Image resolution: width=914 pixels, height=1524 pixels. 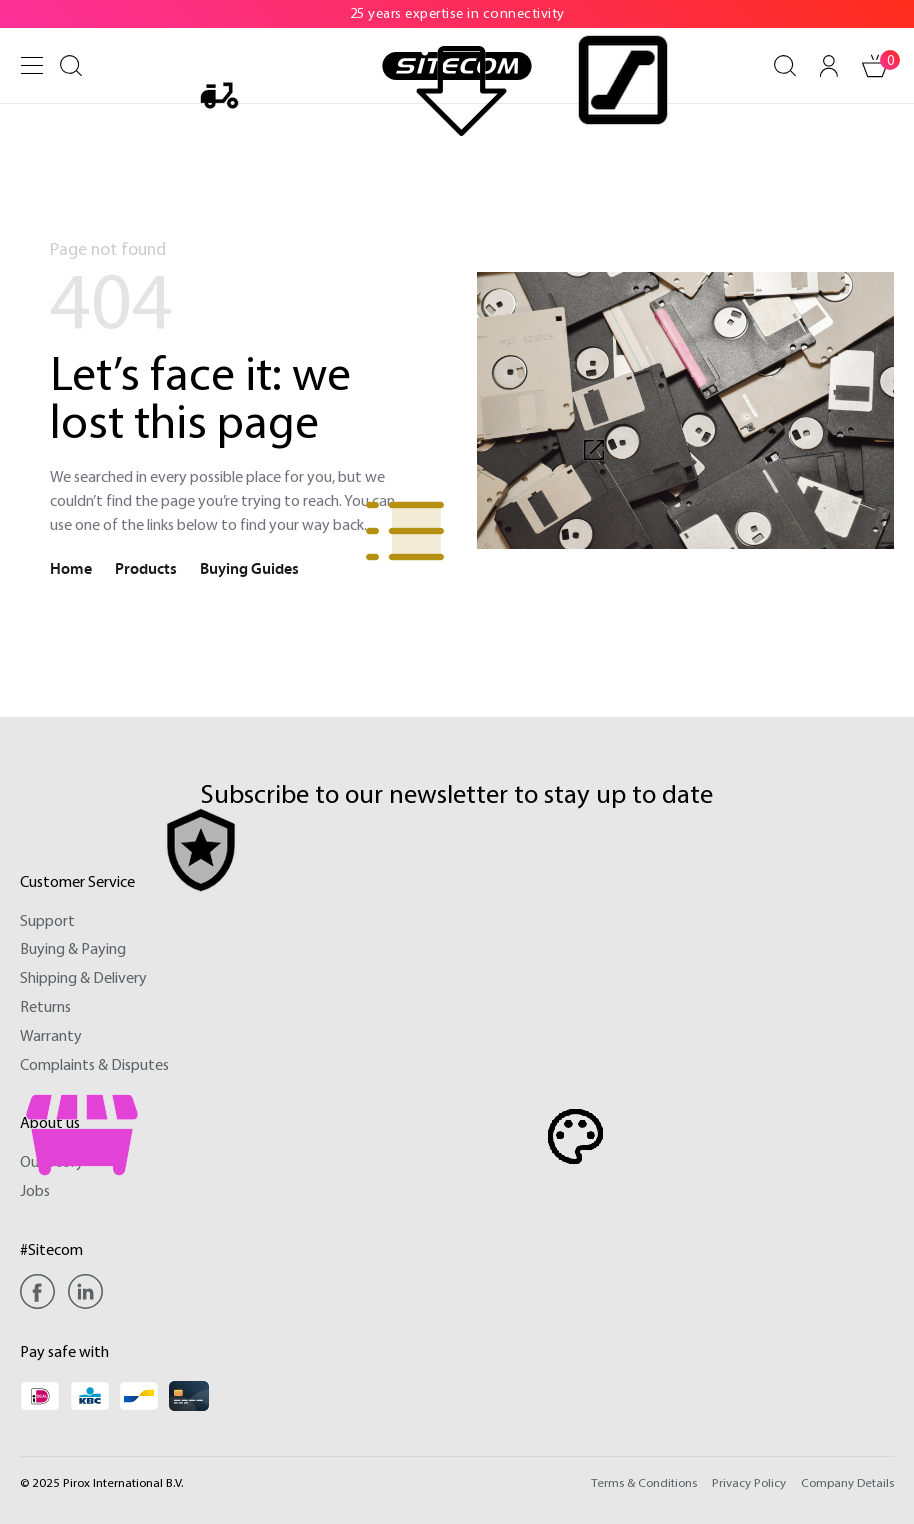 I want to click on download a file or content, so click(x=461, y=87).